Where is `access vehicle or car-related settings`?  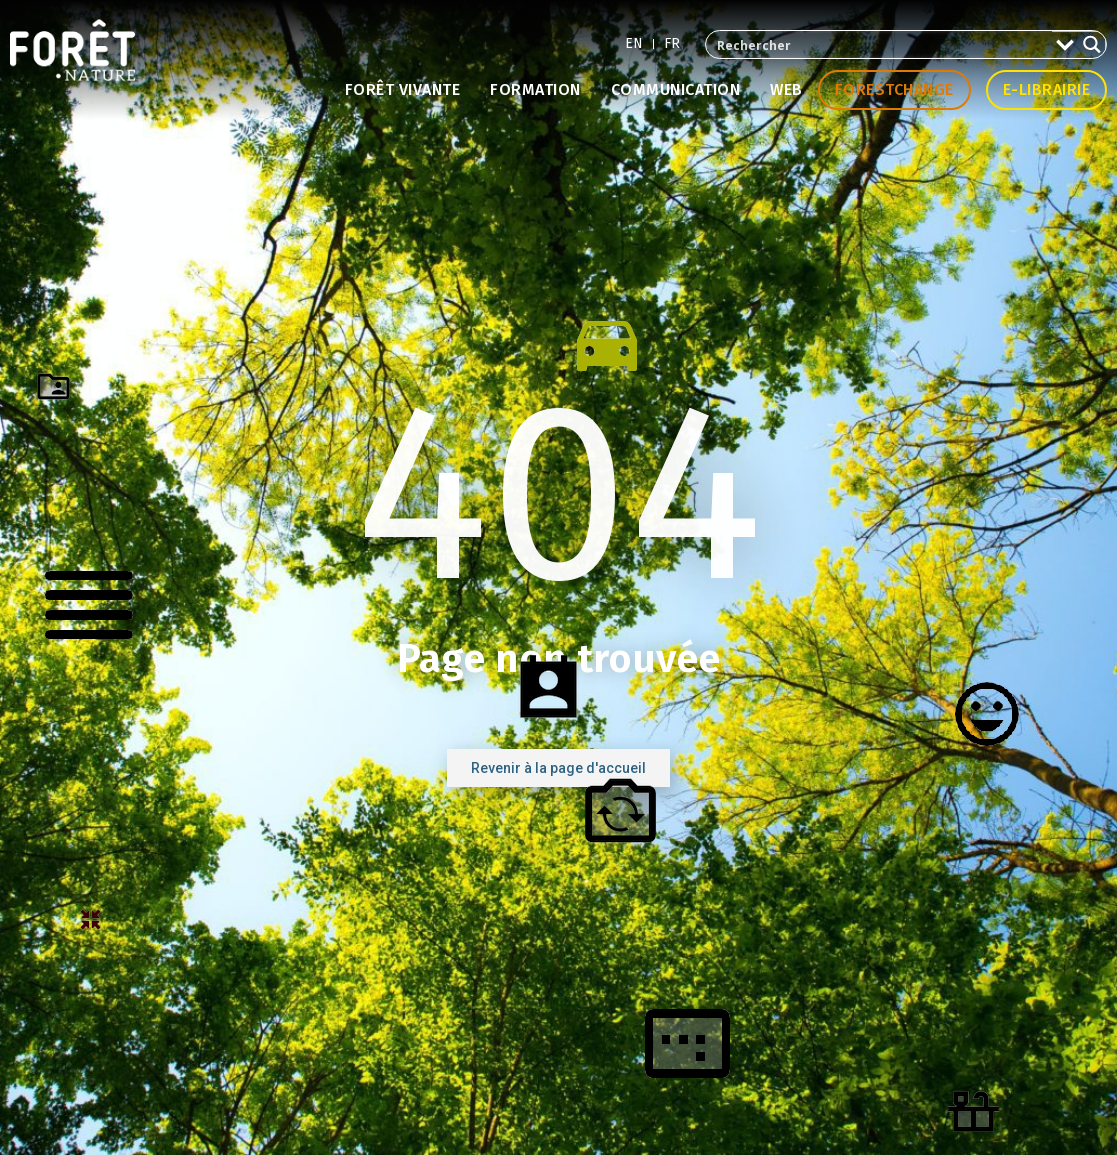 access vehicle or car-related settings is located at coordinates (607, 346).